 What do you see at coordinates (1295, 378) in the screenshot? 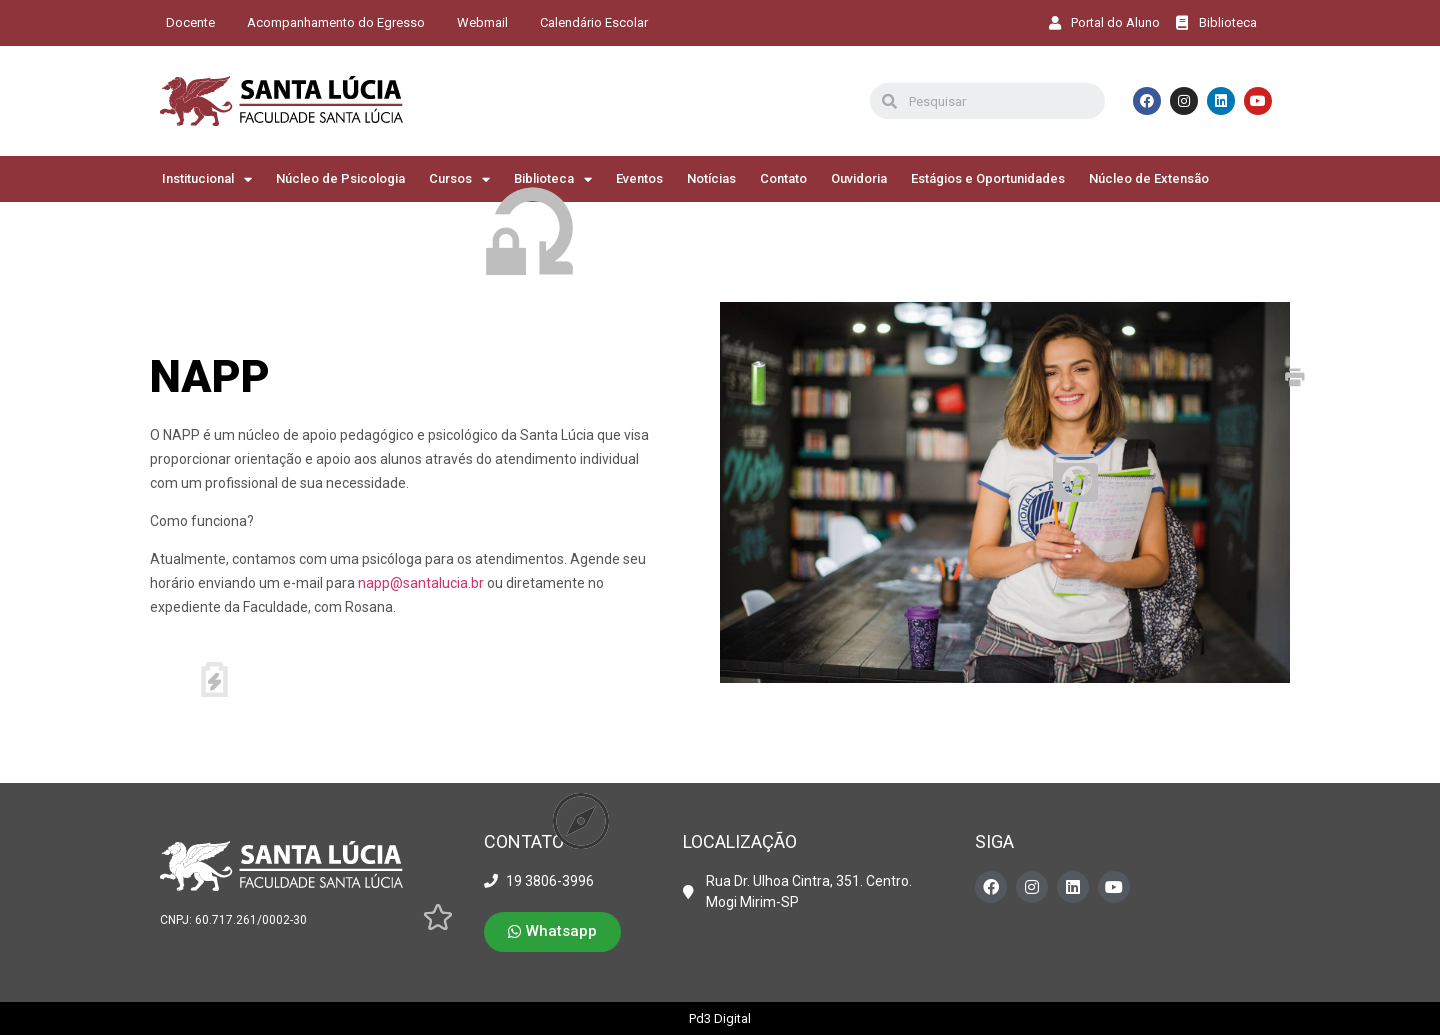
I see `print the current document` at bounding box center [1295, 378].